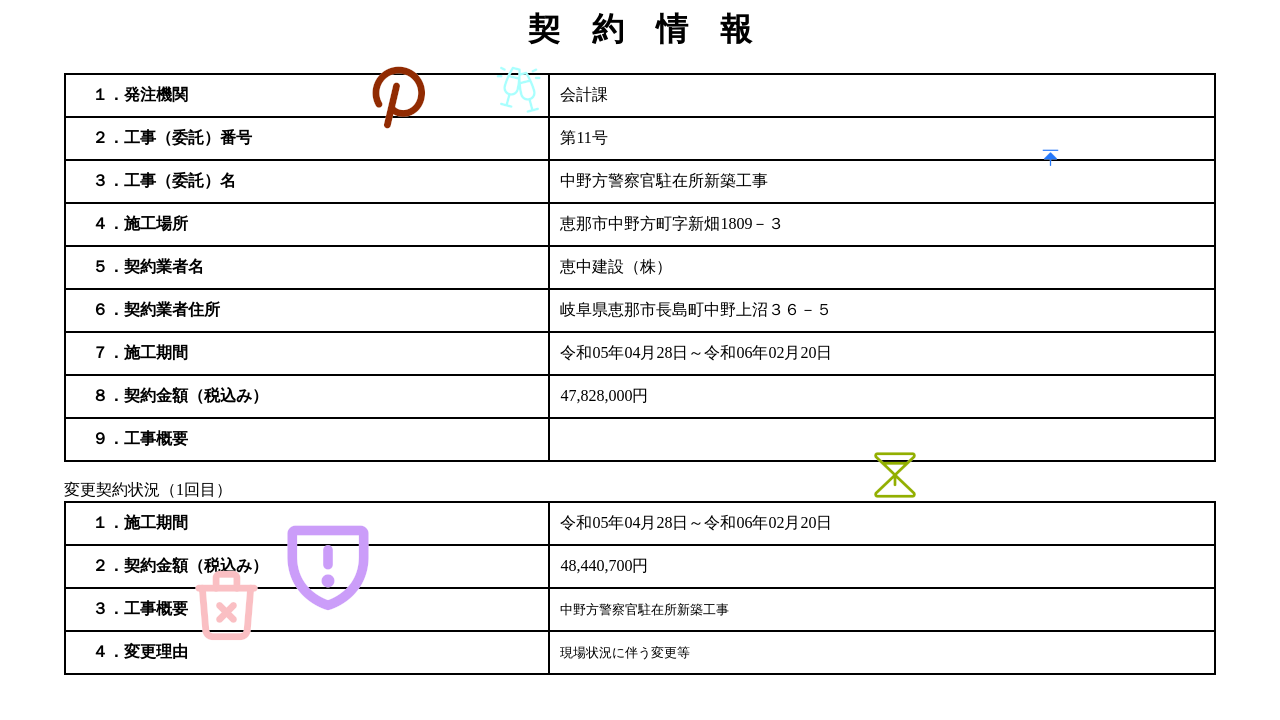 The width and height of the screenshot is (1280, 720). Describe the element at coordinates (895, 475) in the screenshot. I see `indicates a process is in progress` at that location.